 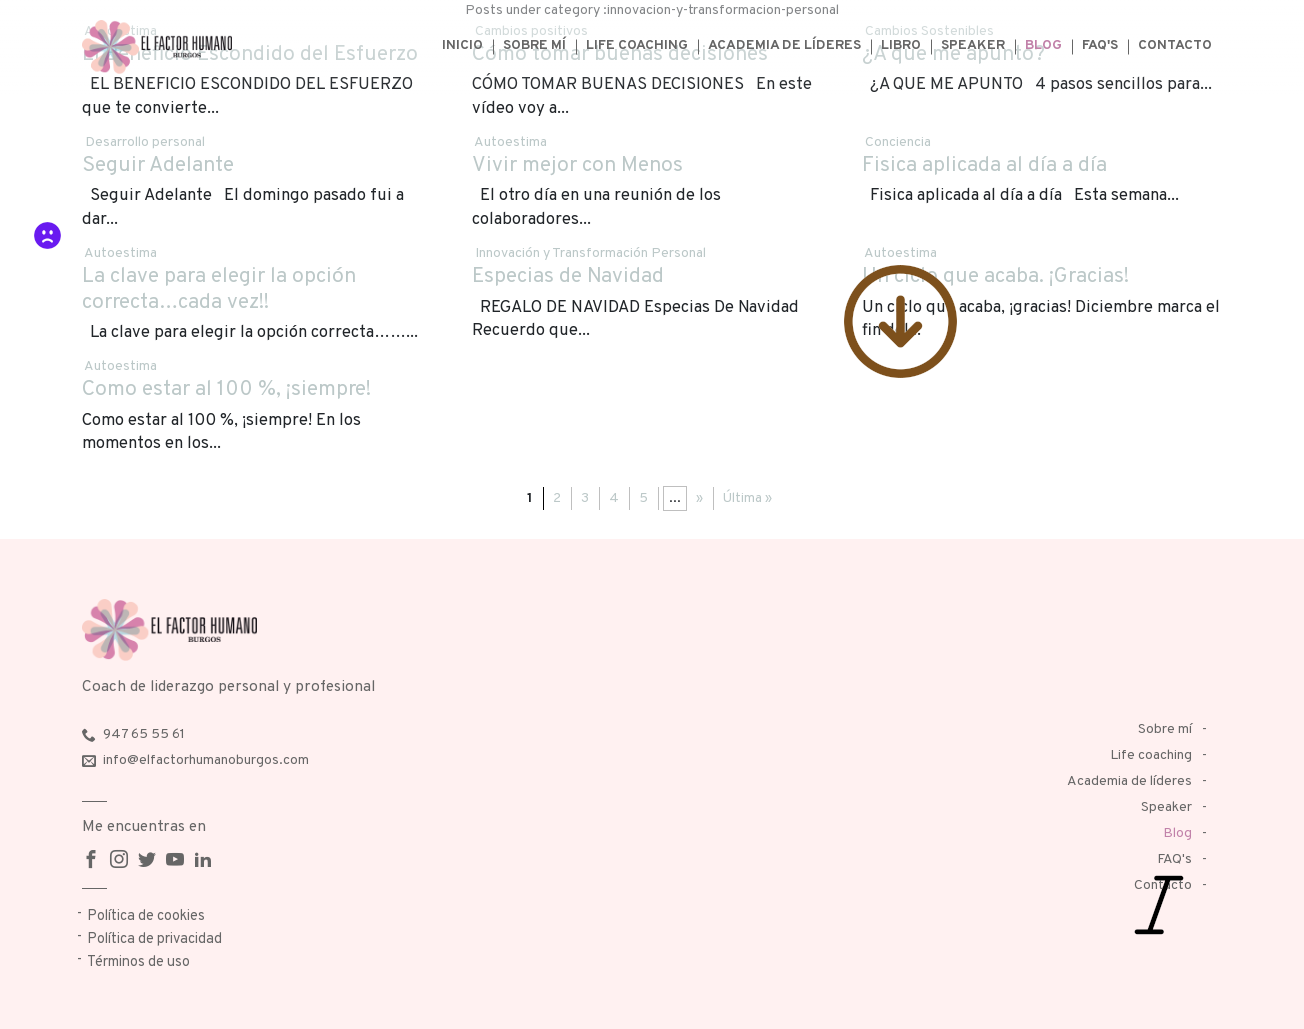 What do you see at coordinates (900, 321) in the screenshot?
I see `download a file or content` at bounding box center [900, 321].